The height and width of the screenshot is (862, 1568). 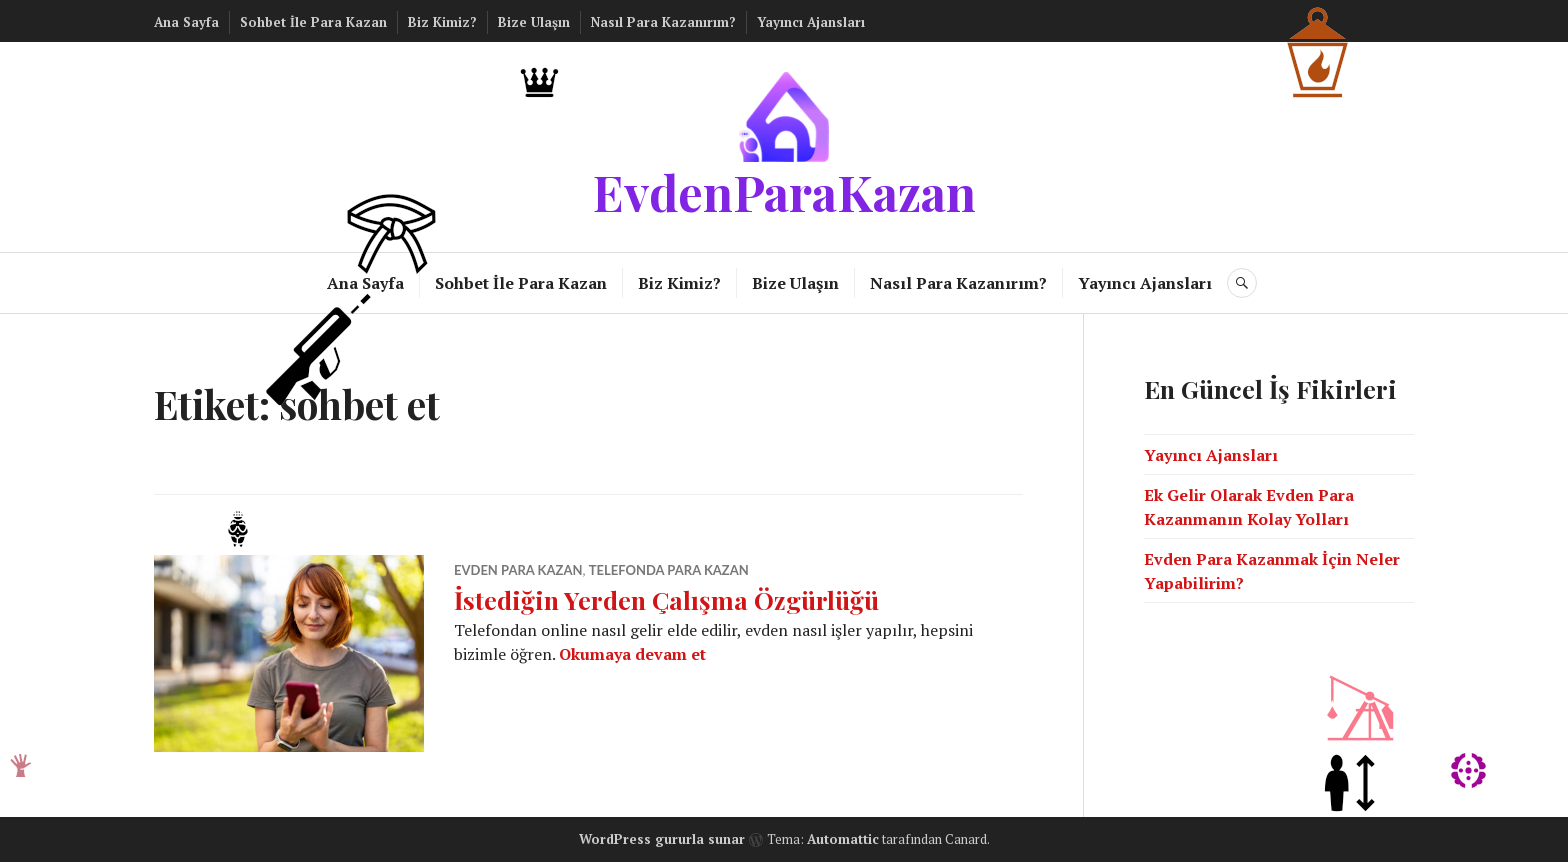 I want to click on view artifact or historical item details, so click(x=238, y=529).